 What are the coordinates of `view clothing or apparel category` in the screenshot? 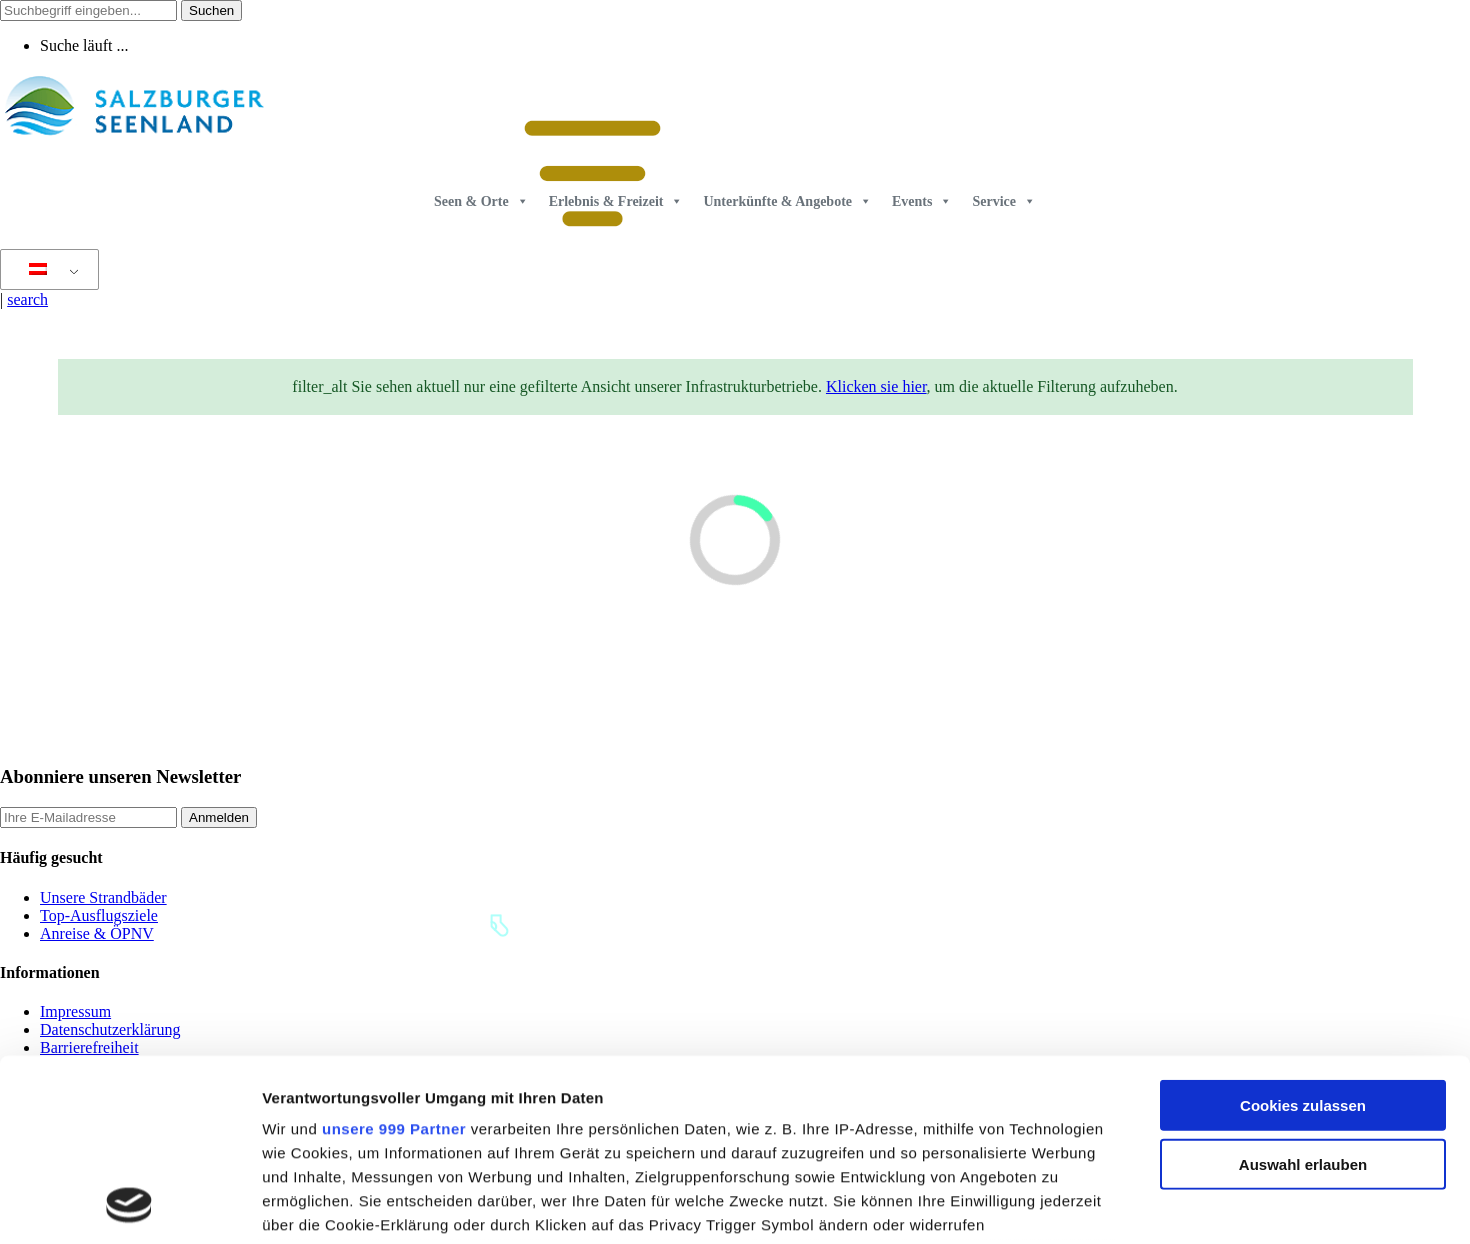 It's located at (499, 925).